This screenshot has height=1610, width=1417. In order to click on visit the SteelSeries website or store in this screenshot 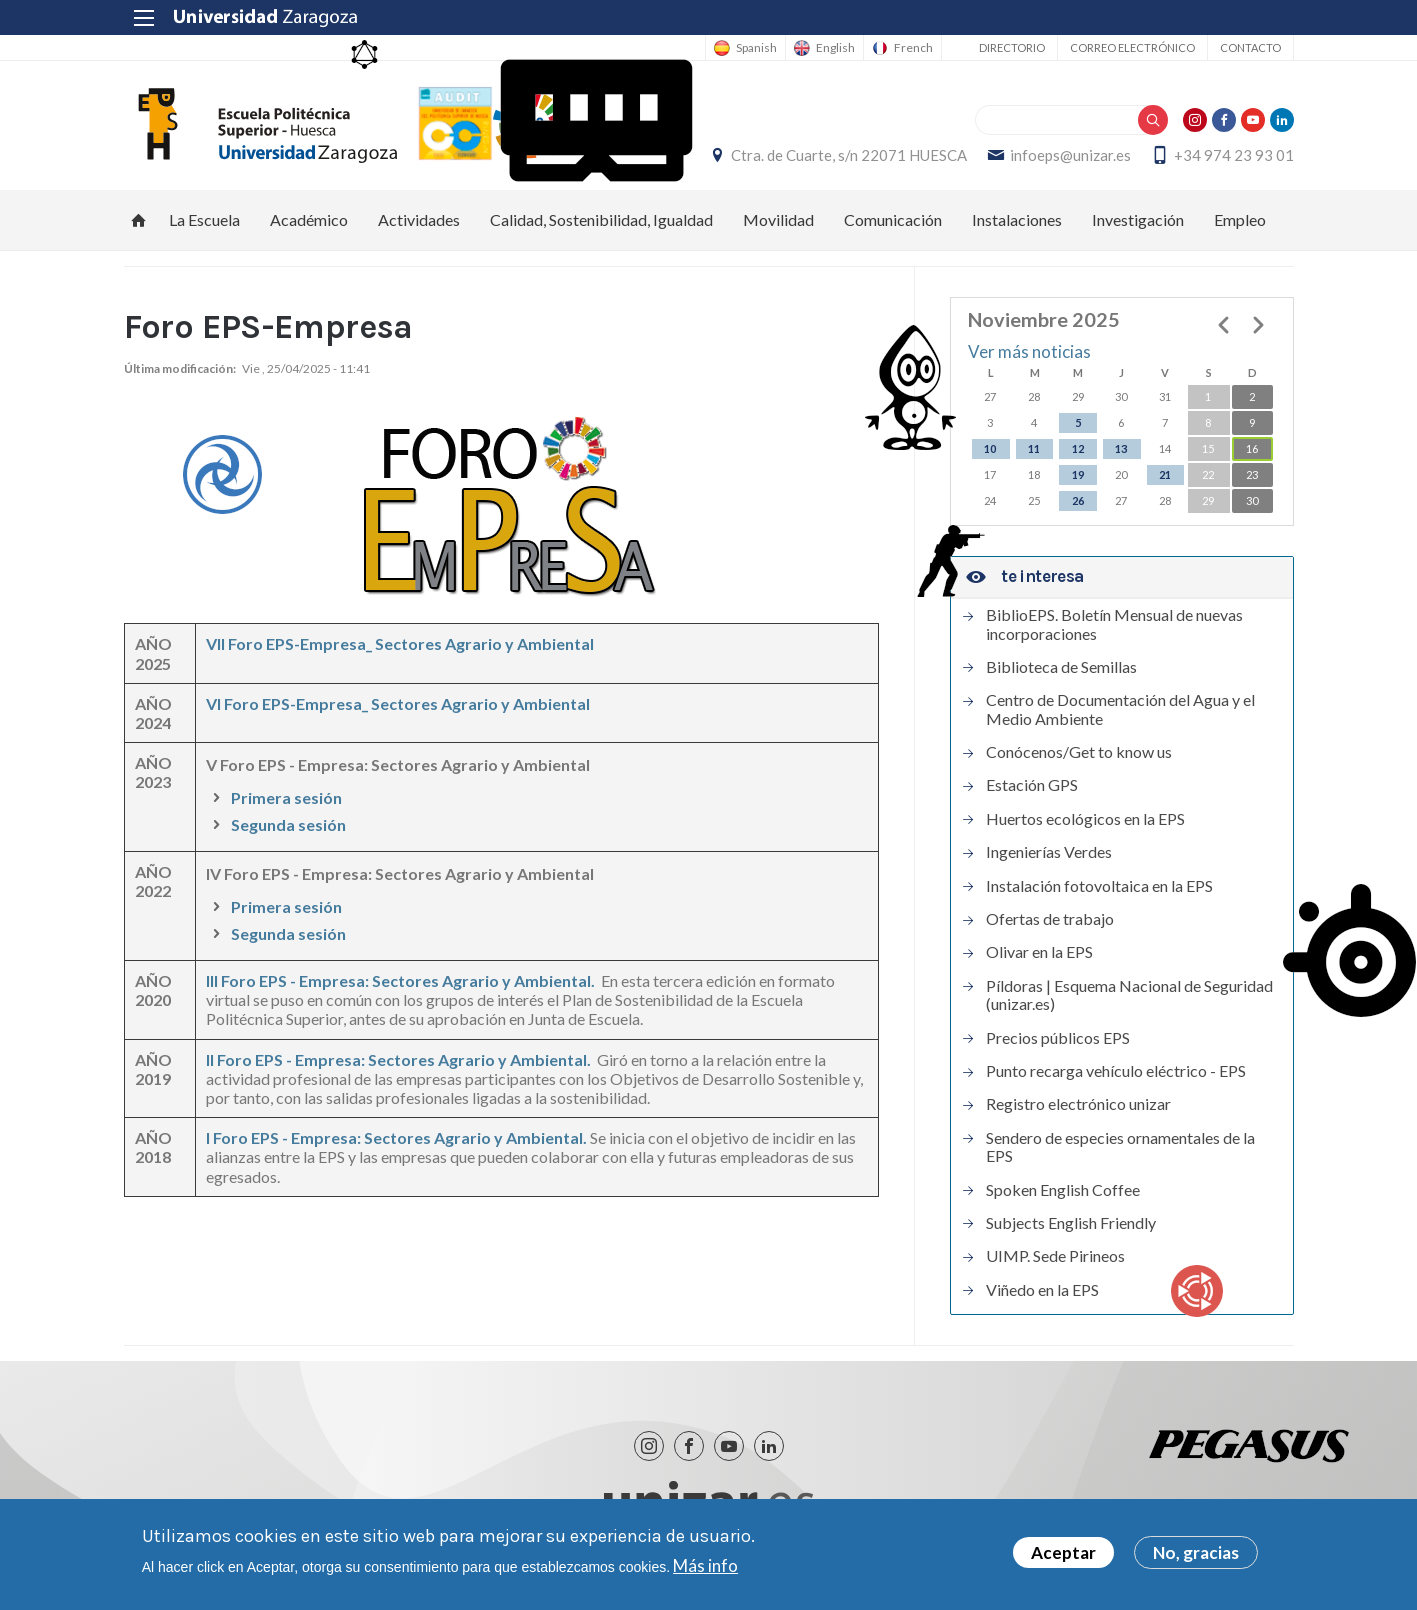, I will do `click(1349, 950)`.